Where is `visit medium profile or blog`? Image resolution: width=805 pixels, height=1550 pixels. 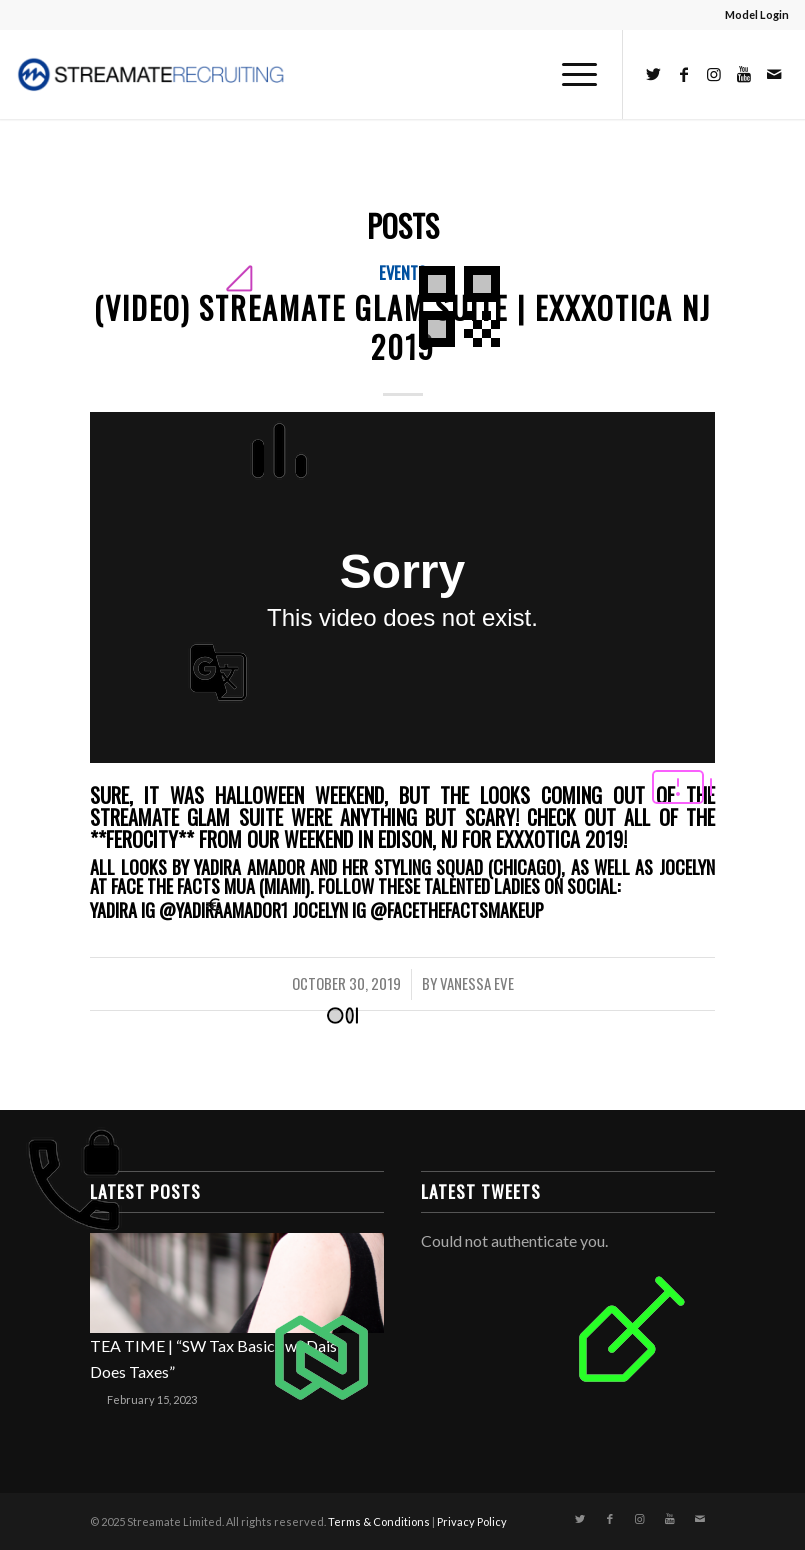
visit medium profile or blog is located at coordinates (342, 1015).